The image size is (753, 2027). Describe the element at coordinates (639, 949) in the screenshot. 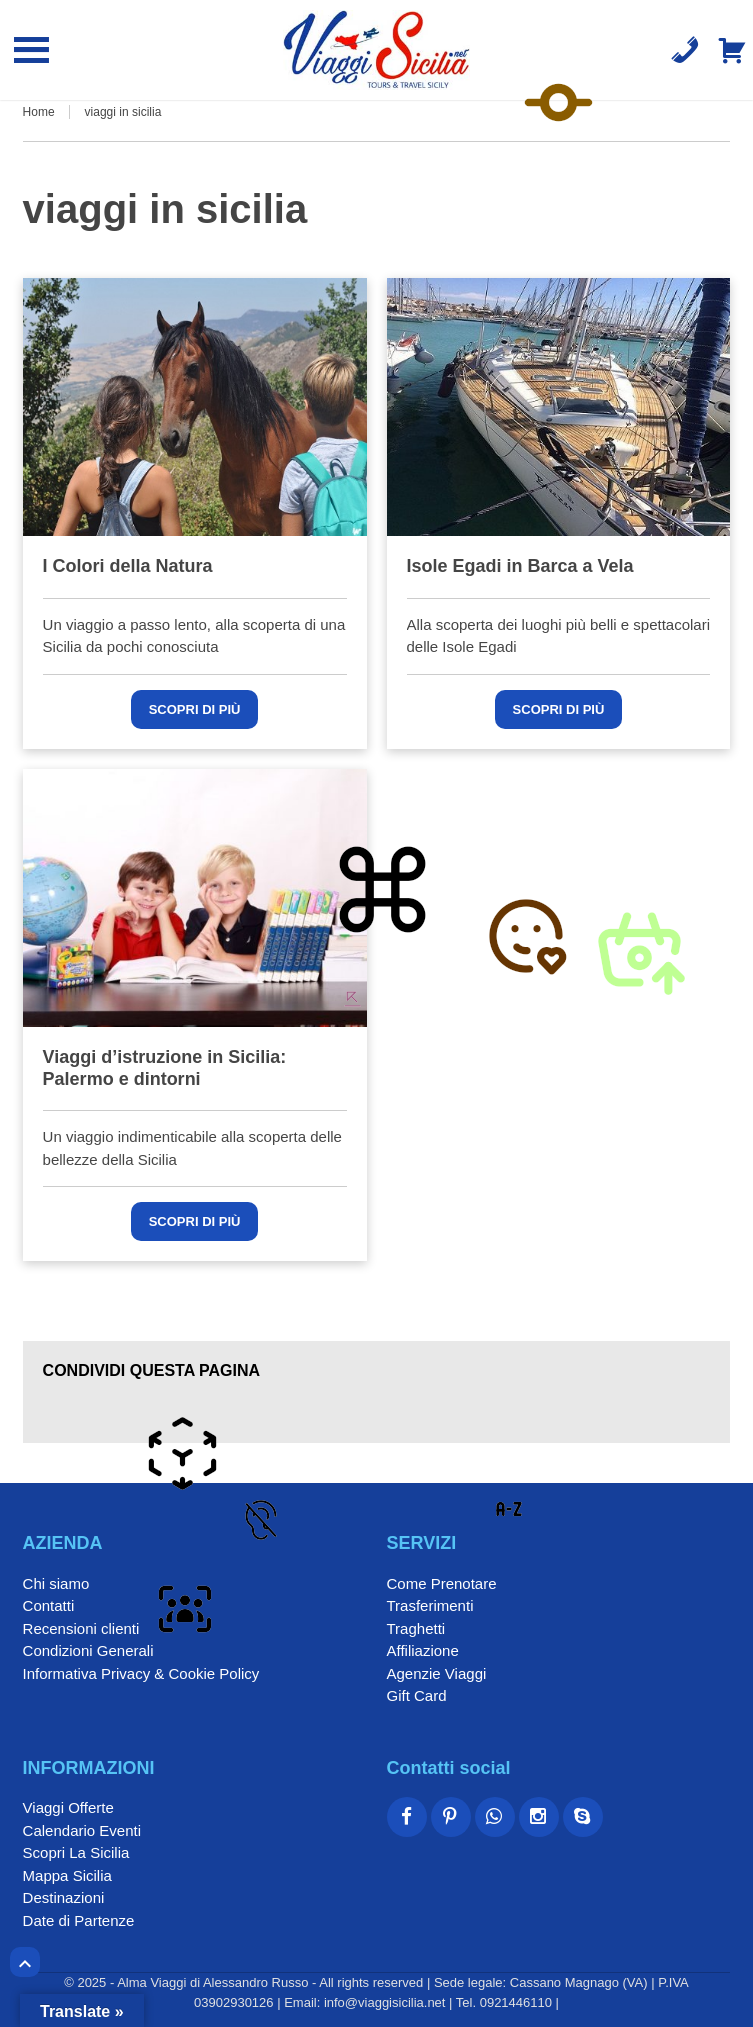

I see `upload items from your basket` at that location.